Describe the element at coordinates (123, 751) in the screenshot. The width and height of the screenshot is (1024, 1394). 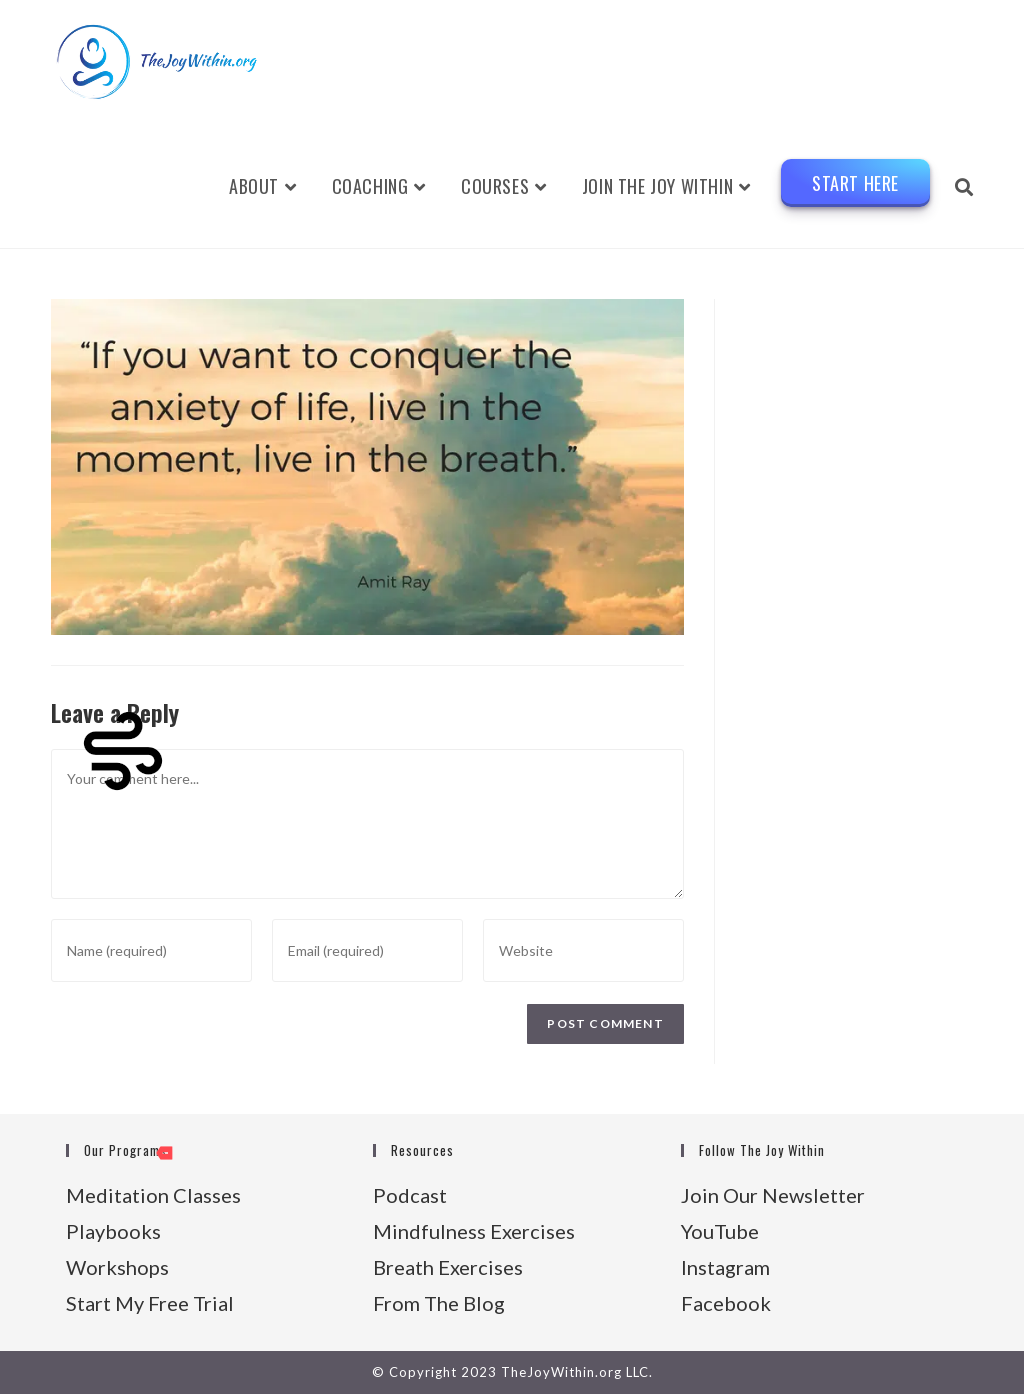
I see `indicates windy weather conditions` at that location.